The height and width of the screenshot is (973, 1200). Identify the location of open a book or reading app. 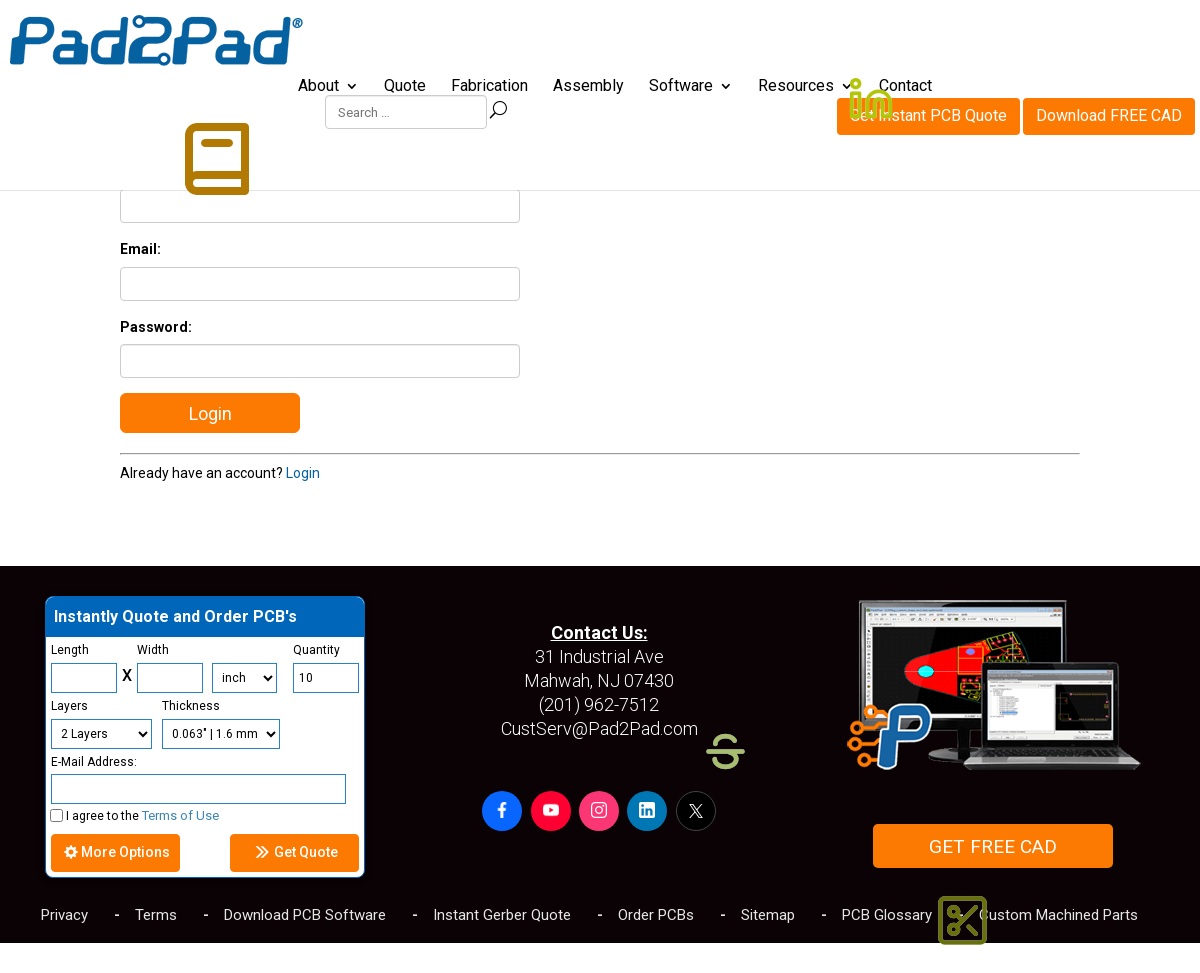
(217, 159).